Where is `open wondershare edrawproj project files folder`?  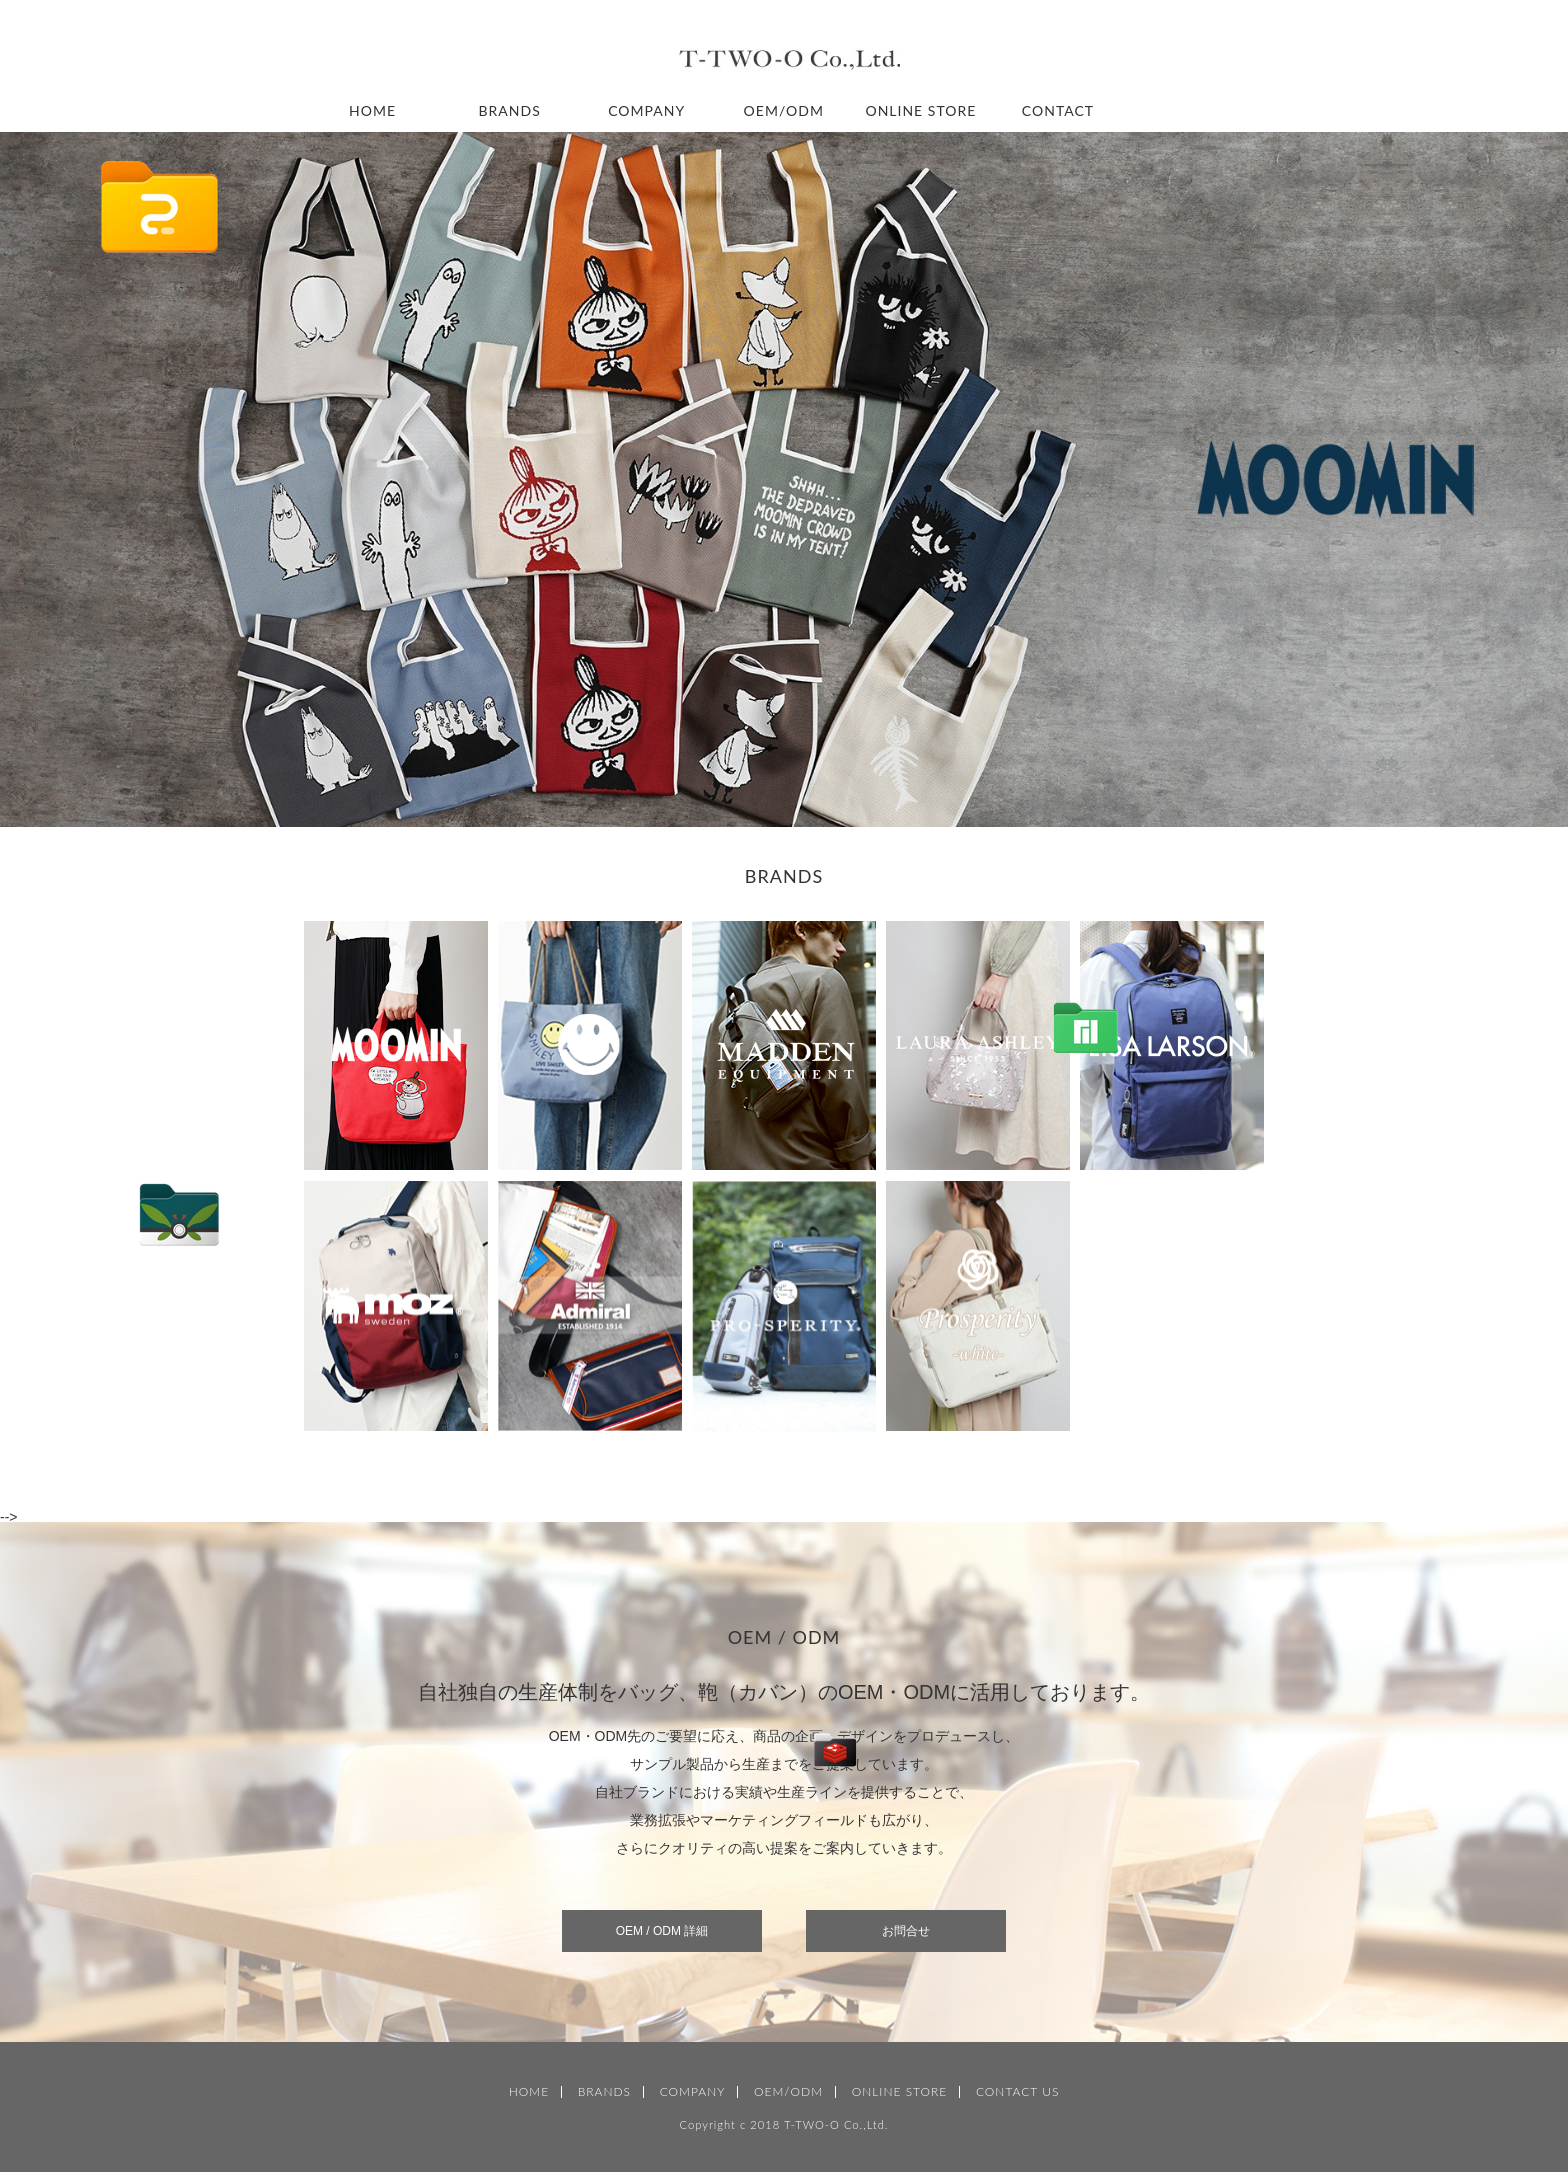 open wondershare edrawproj project files folder is located at coordinates (159, 210).